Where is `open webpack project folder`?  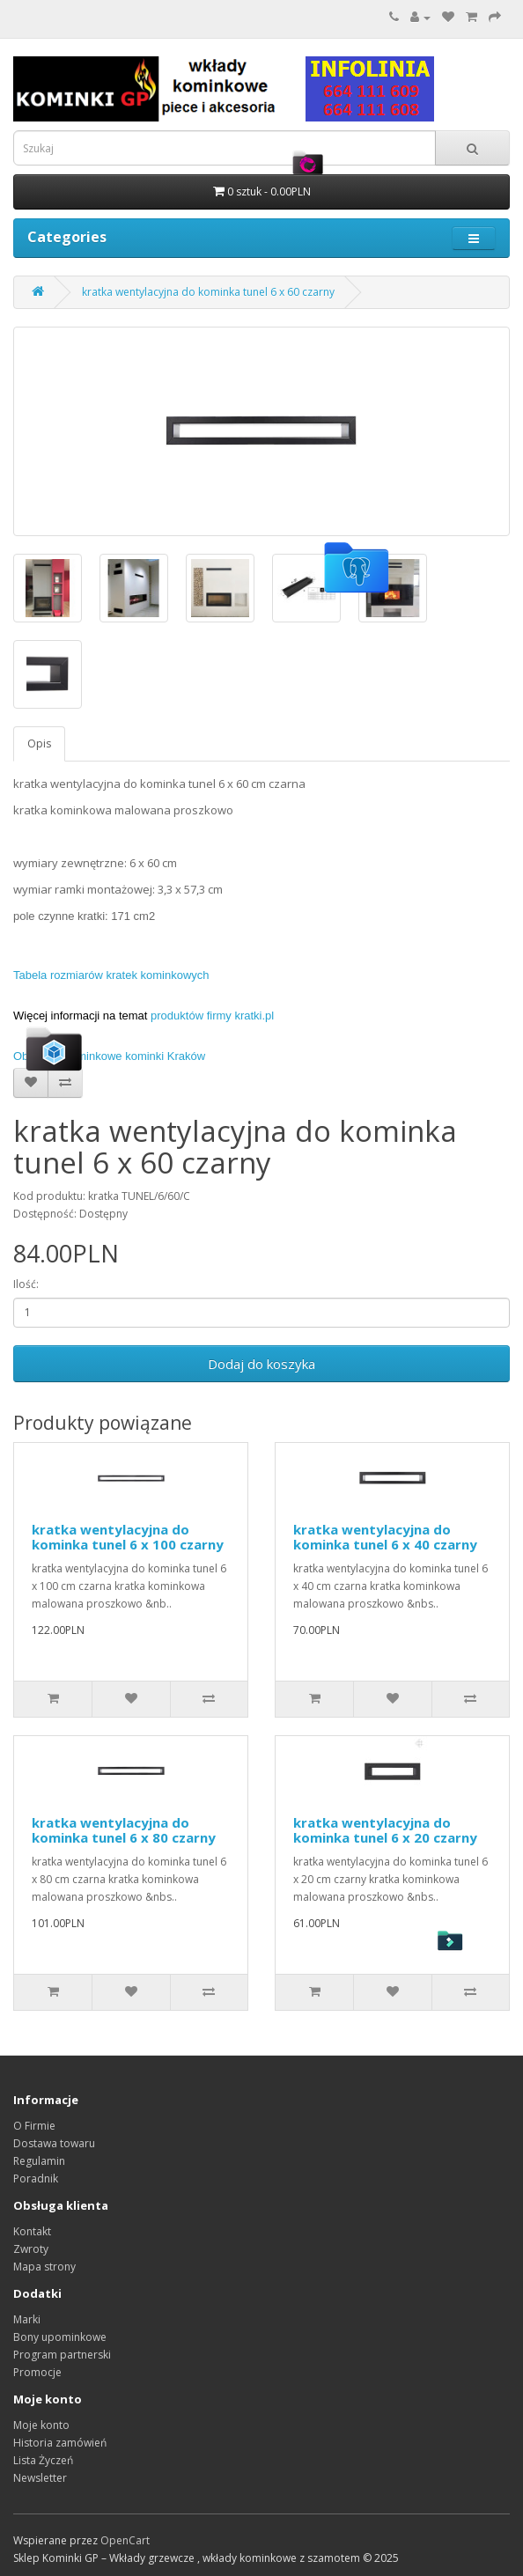
open webpack project folder is located at coordinates (54, 1050).